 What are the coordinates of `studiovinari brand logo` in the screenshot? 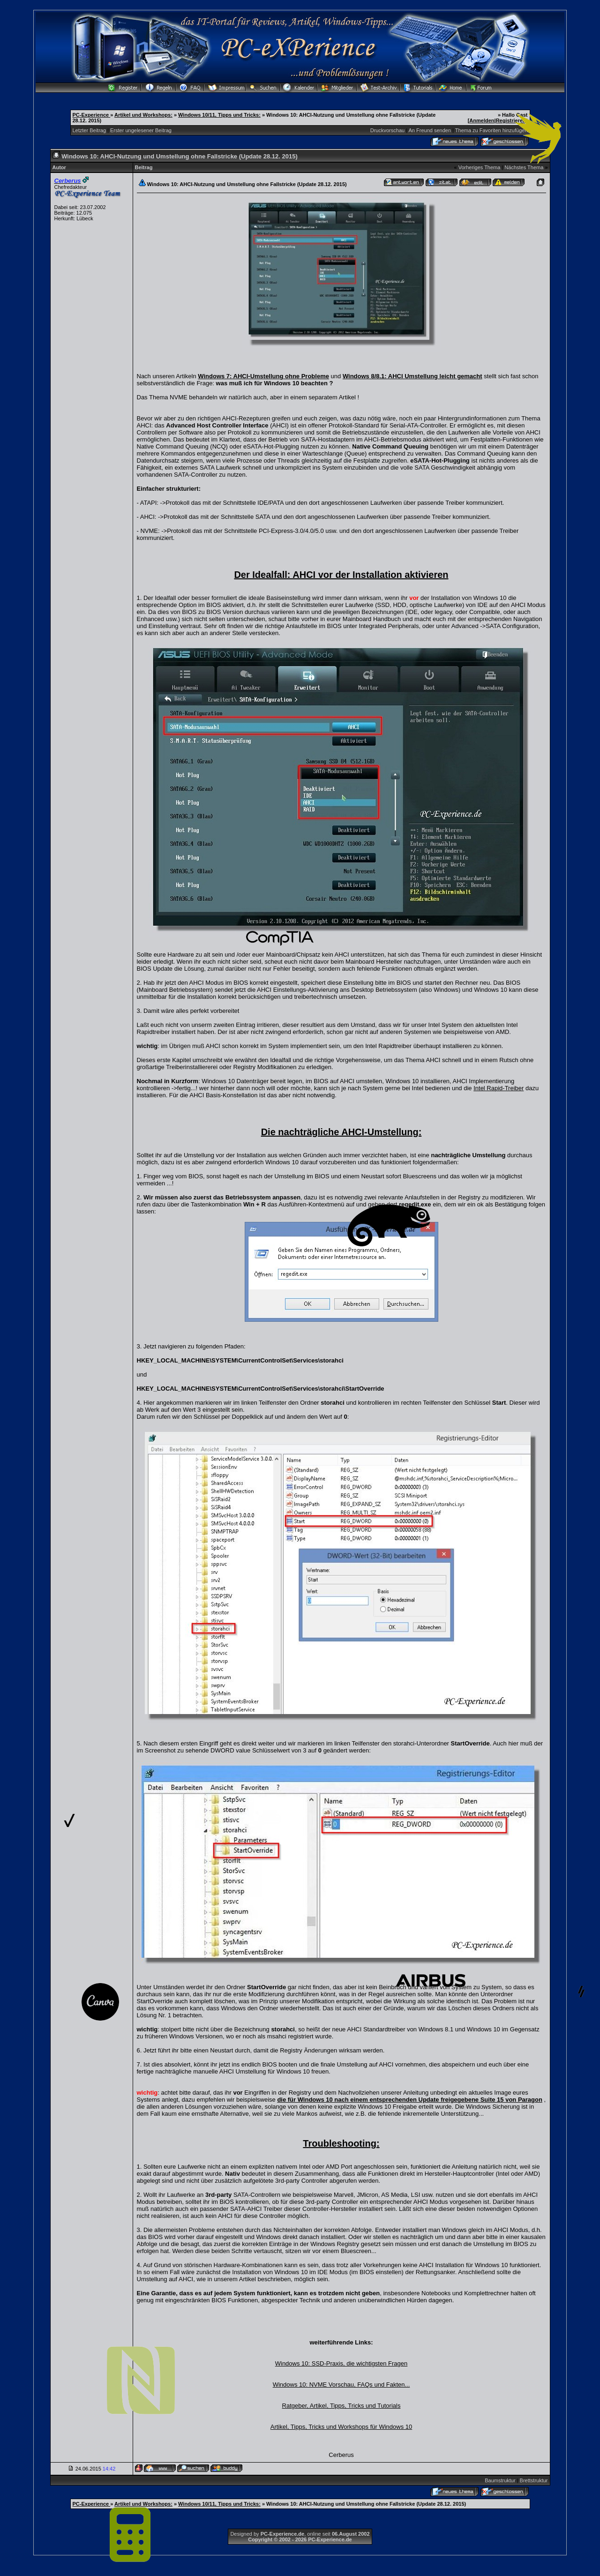 It's located at (538, 138).